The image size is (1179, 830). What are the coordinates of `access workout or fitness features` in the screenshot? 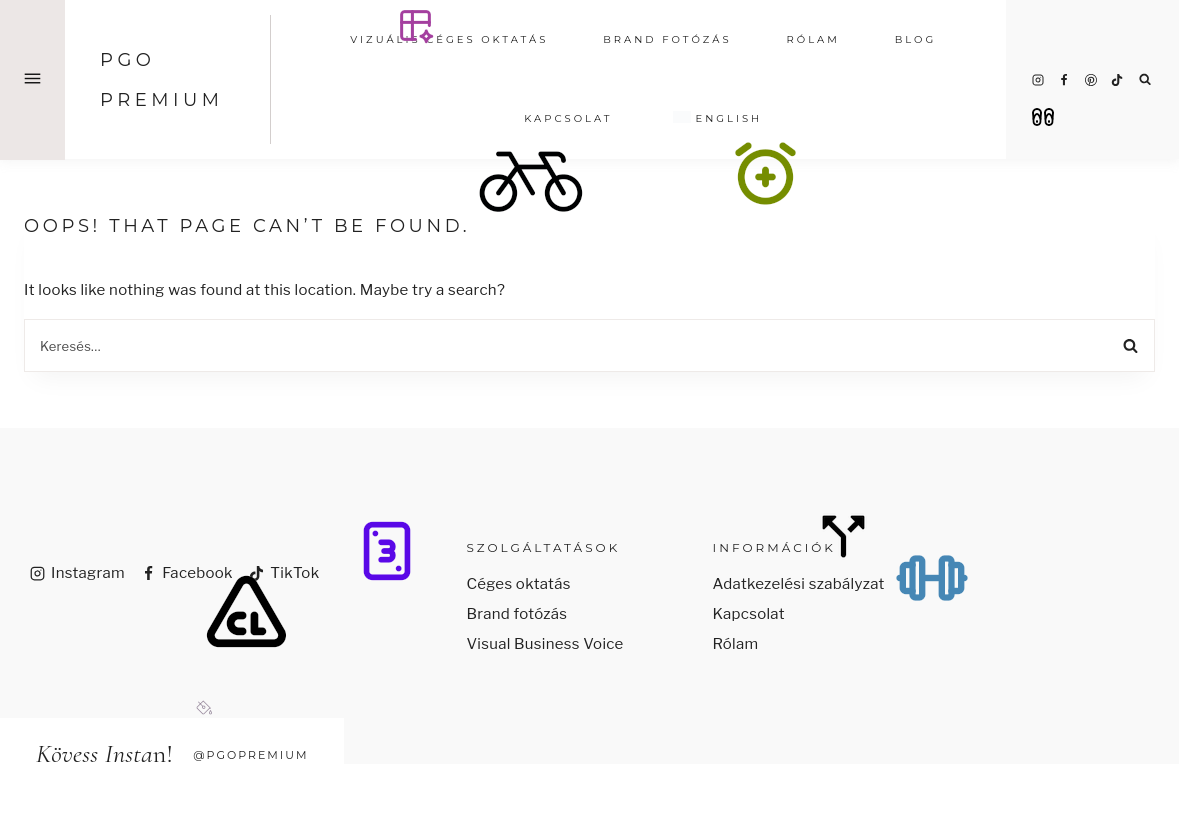 It's located at (932, 578).